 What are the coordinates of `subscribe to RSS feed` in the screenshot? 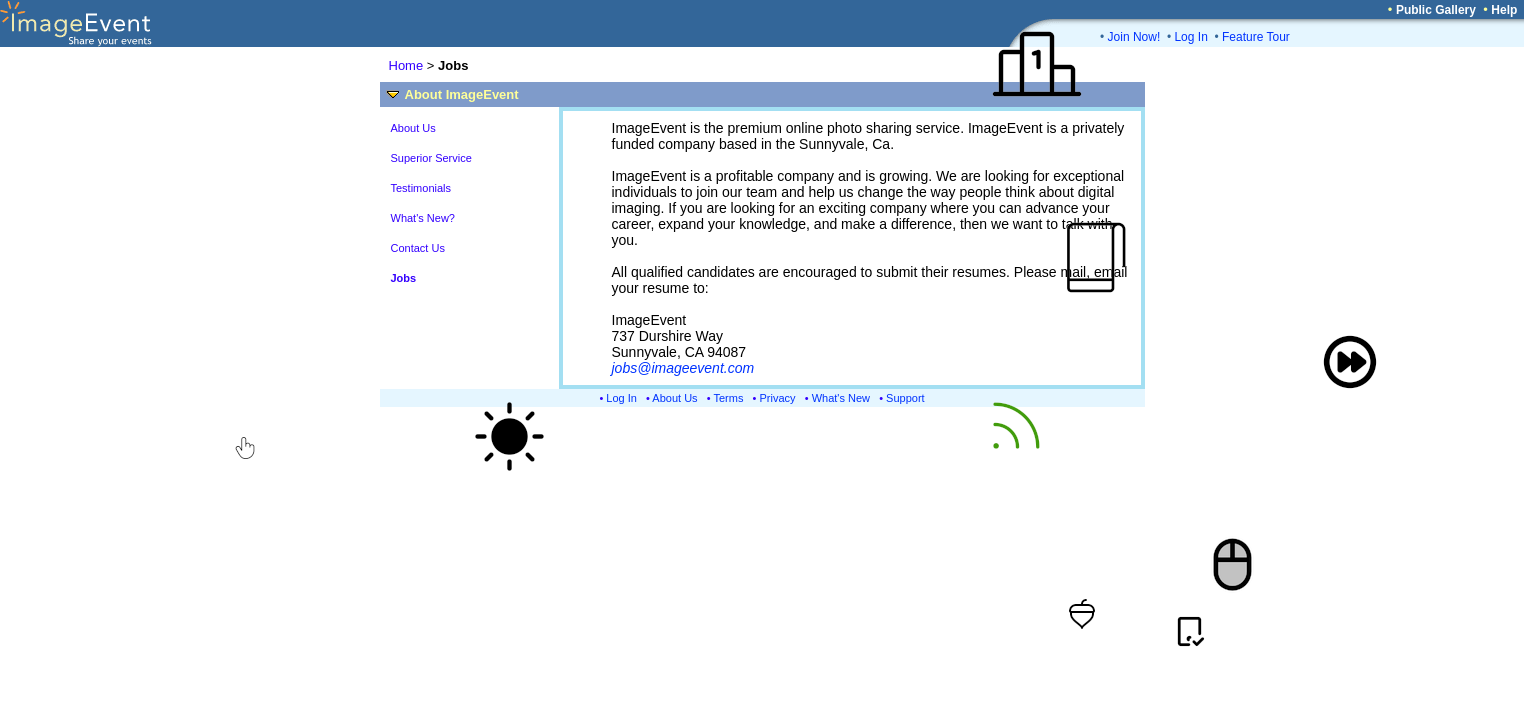 It's located at (1013, 429).